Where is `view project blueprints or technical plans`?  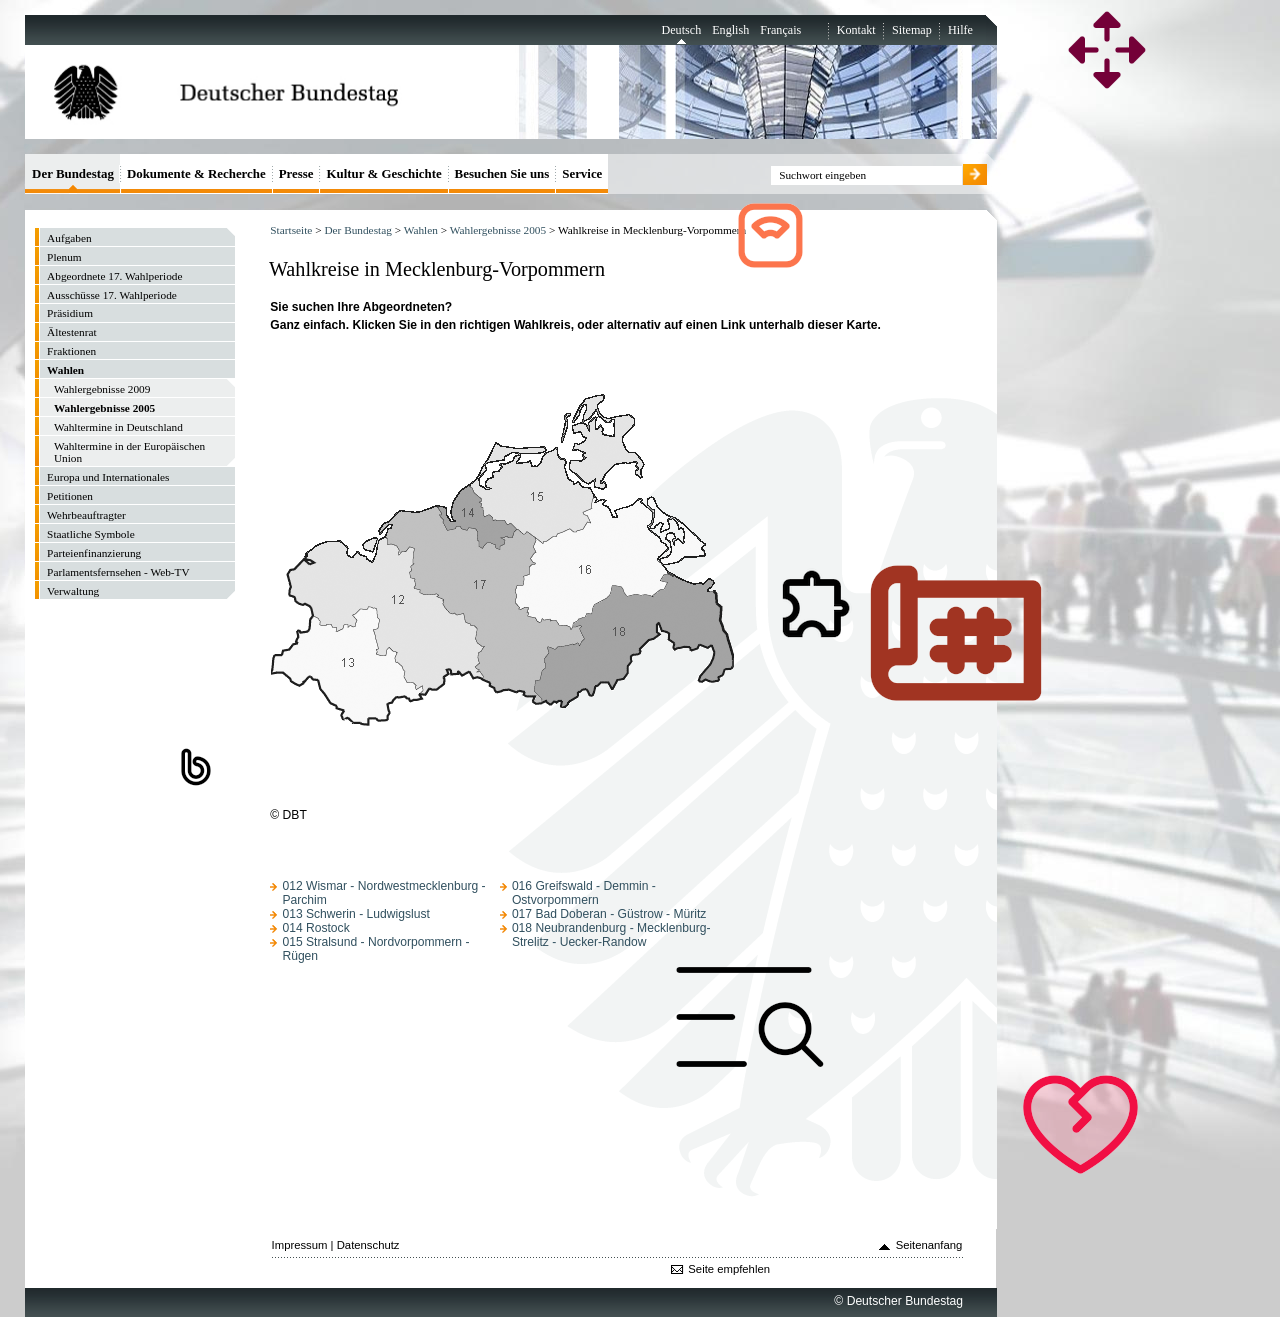
view project blueprints or technical plans is located at coordinates (956, 639).